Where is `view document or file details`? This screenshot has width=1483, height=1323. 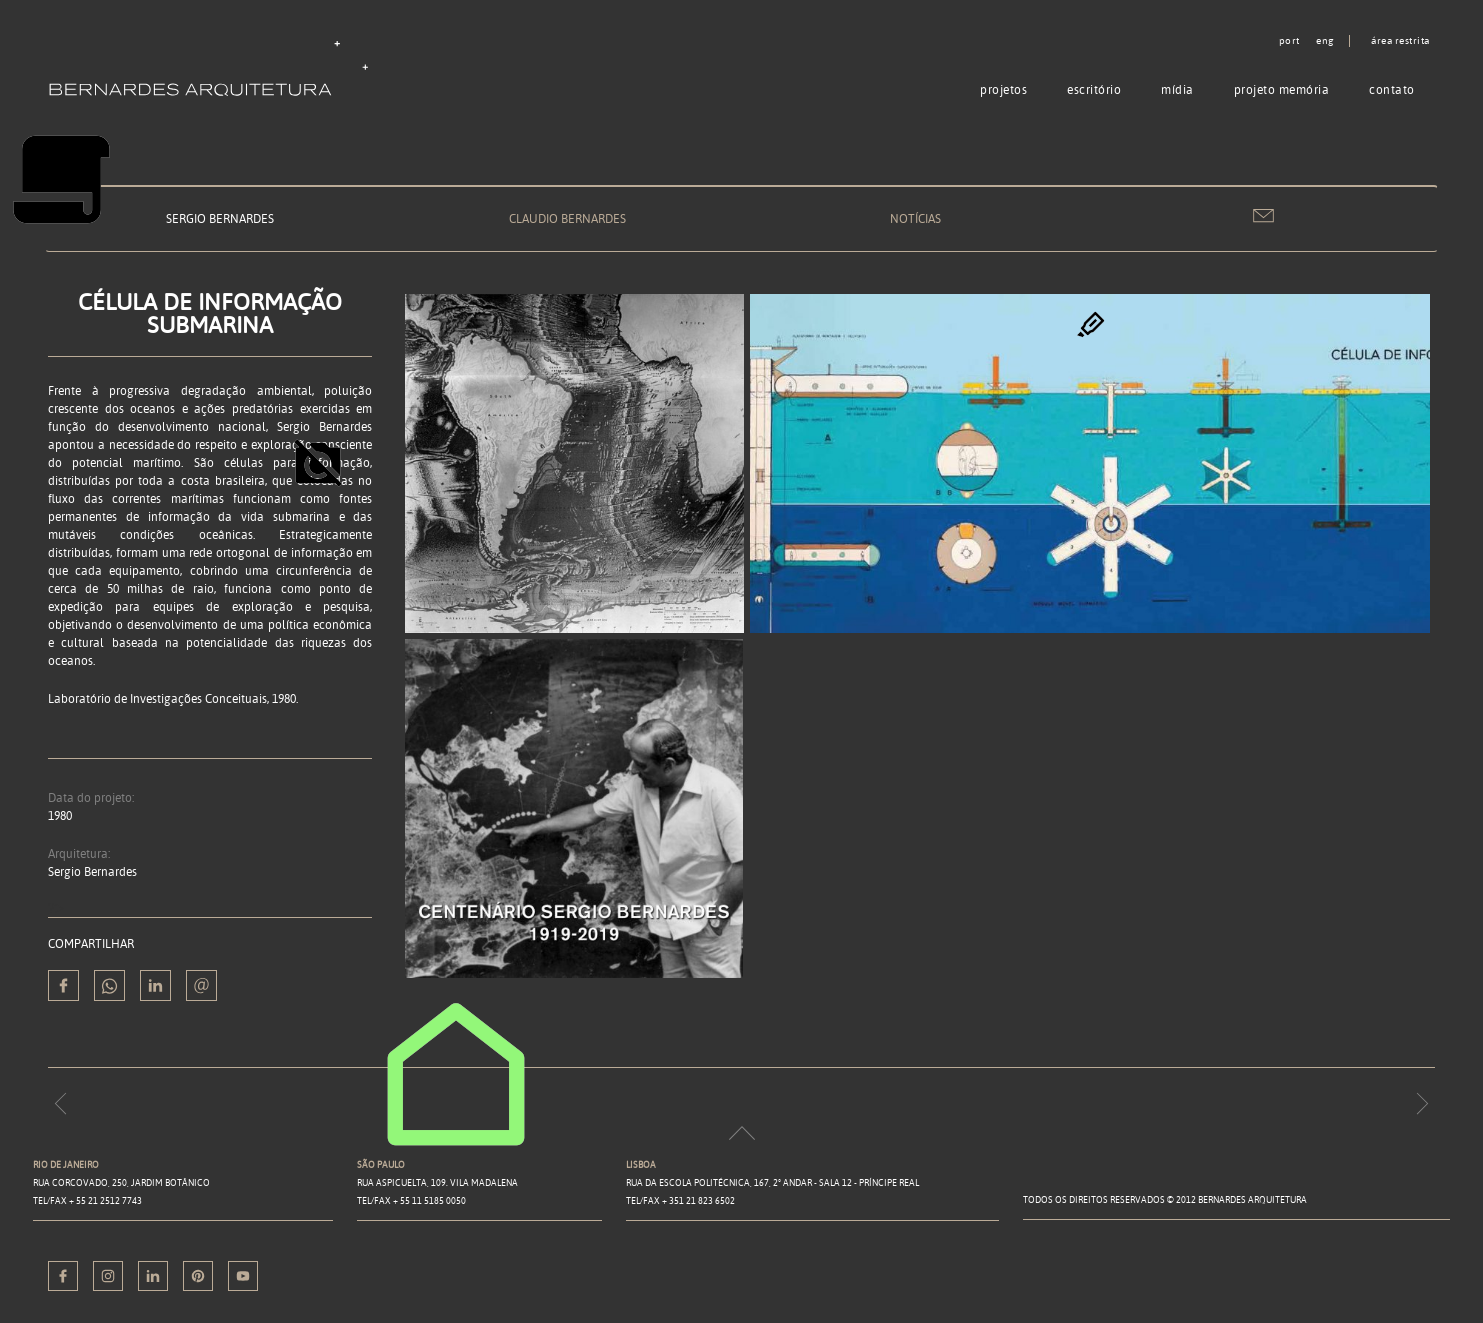 view document or file details is located at coordinates (61, 179).